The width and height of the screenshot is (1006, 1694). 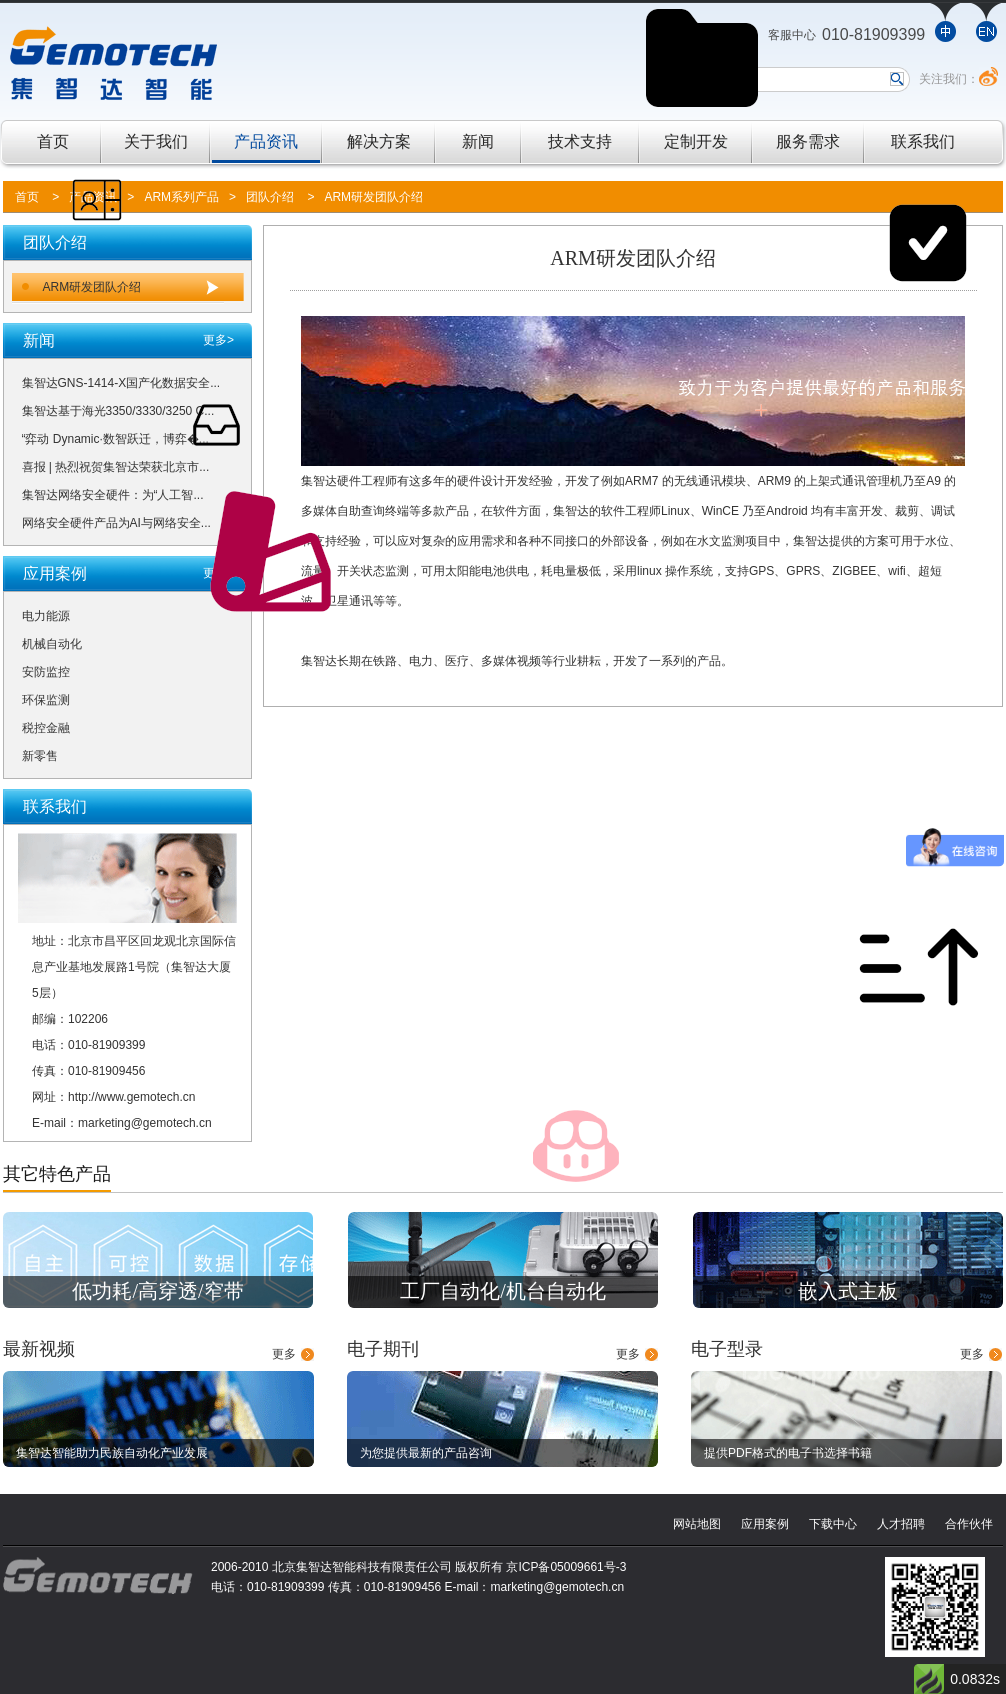 I want to click on confirm or submit a selection, so click(x=928, y=243).